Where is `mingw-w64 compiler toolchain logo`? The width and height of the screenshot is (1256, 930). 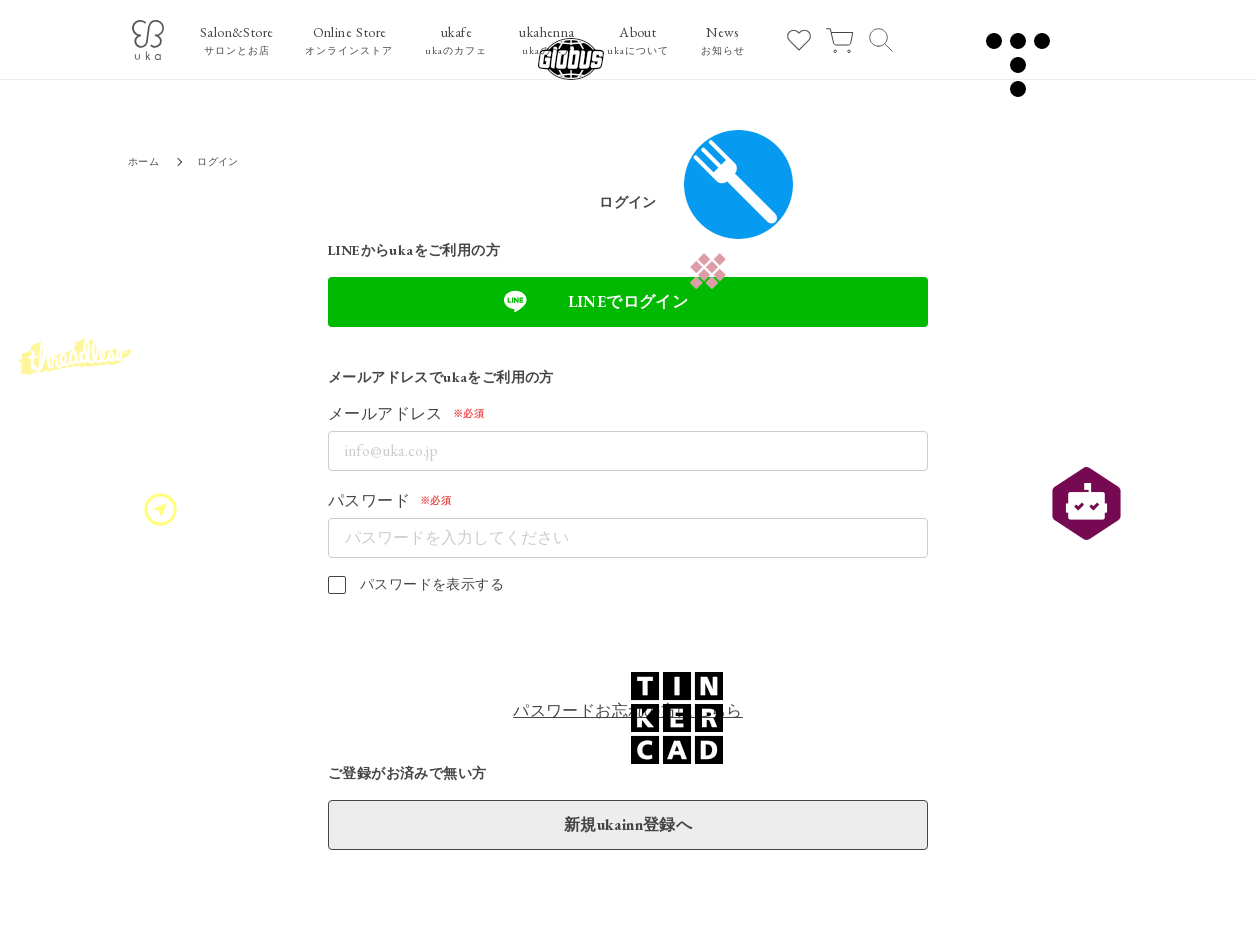
mingw-w64 compiler toolchain logo is located at coordinates (708, 271).